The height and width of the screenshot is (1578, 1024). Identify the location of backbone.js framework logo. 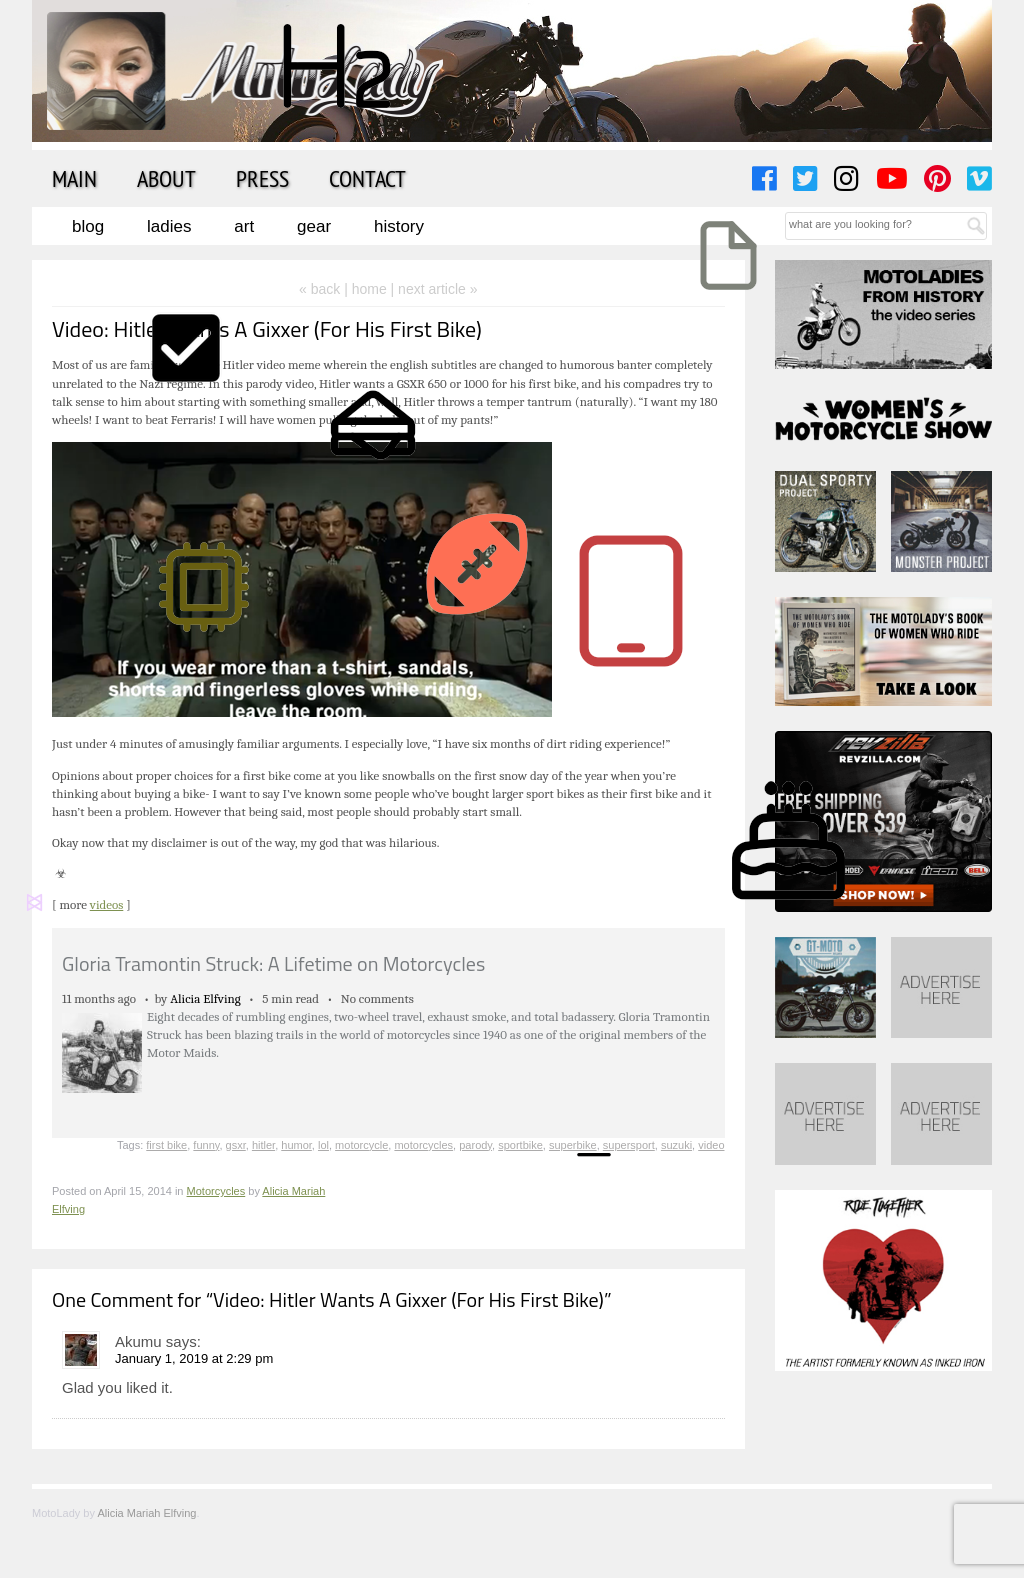
(34, 902).